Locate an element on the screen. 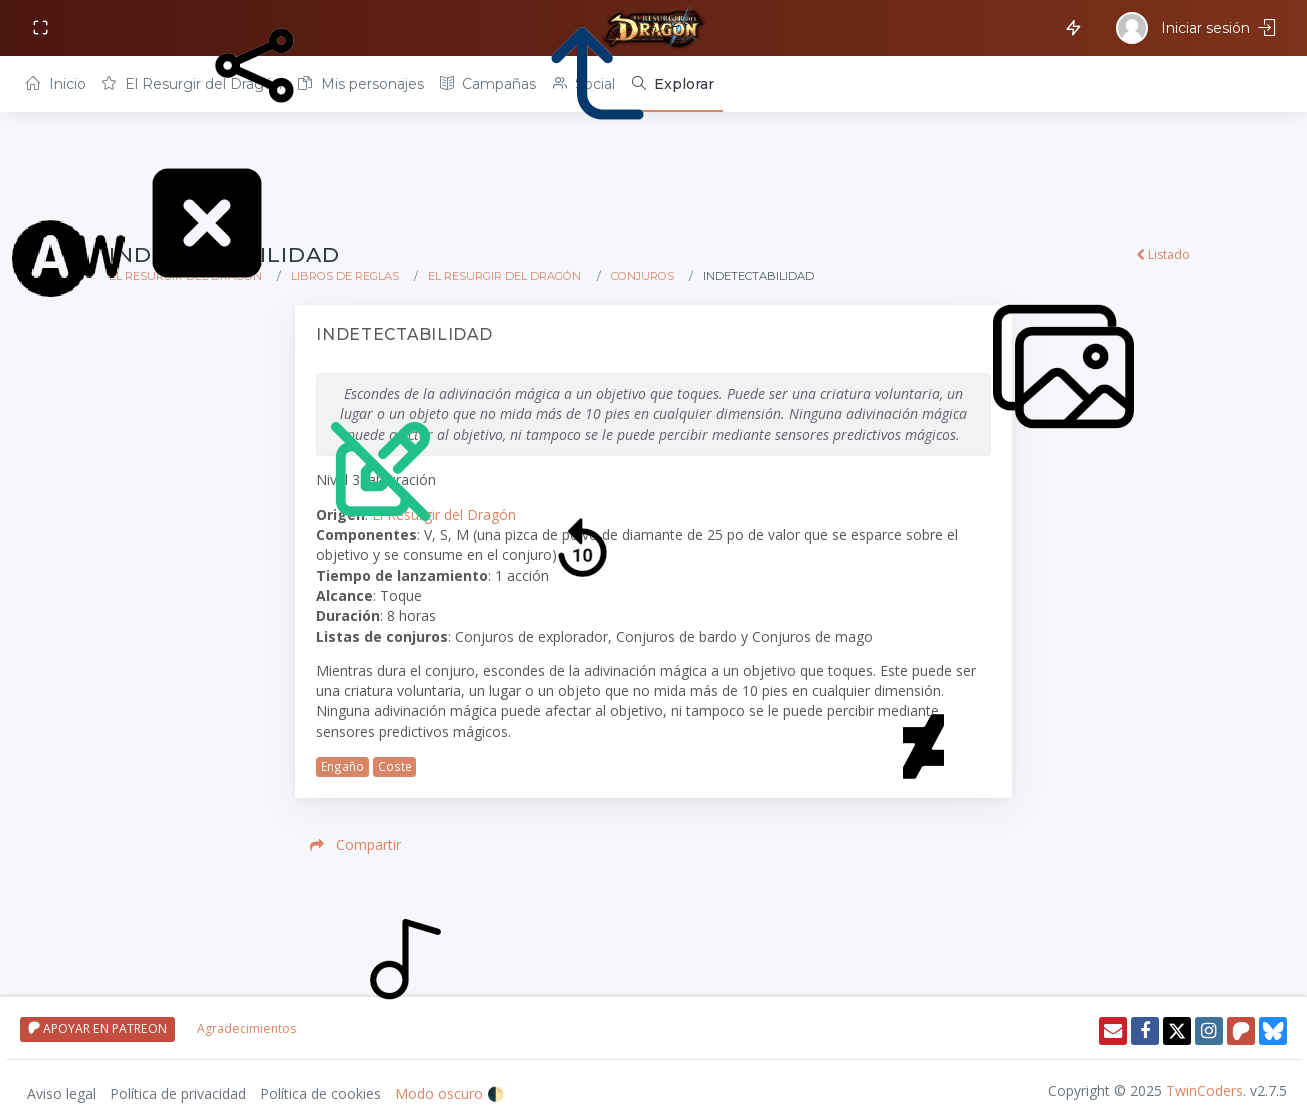 The image size is (1307, 1115). deviantart logo is located at coordinates (923, 746).